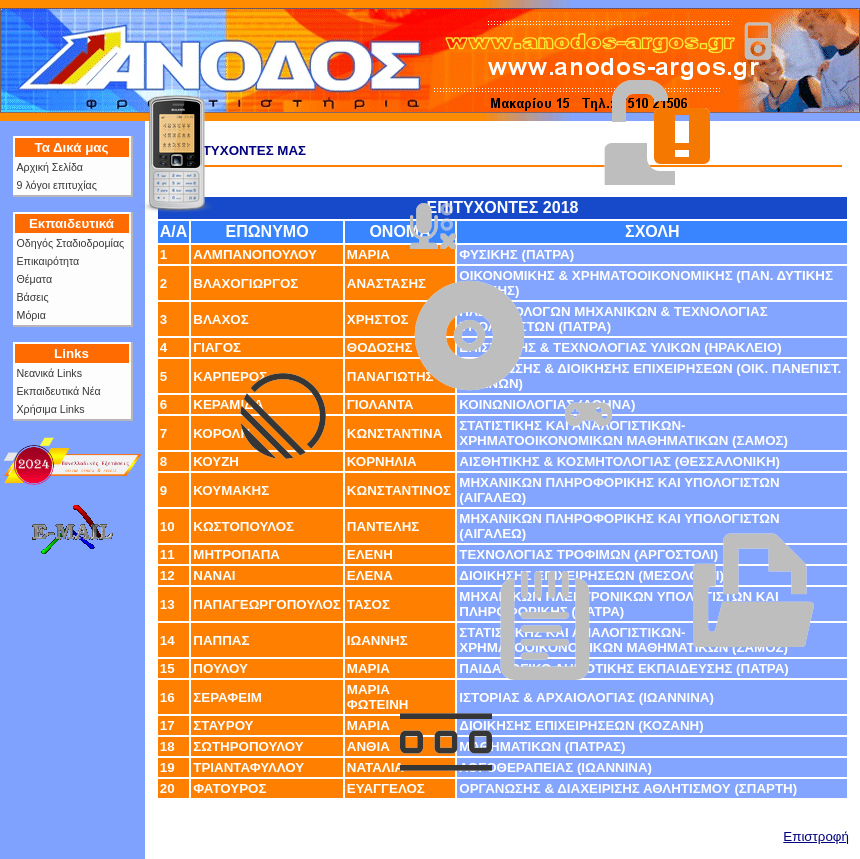 Image resolution: width=860 pixels, height=859 pixels. Describe the element at coordinates (283, 416) in the screenshot. I see `open linear app` at that location.